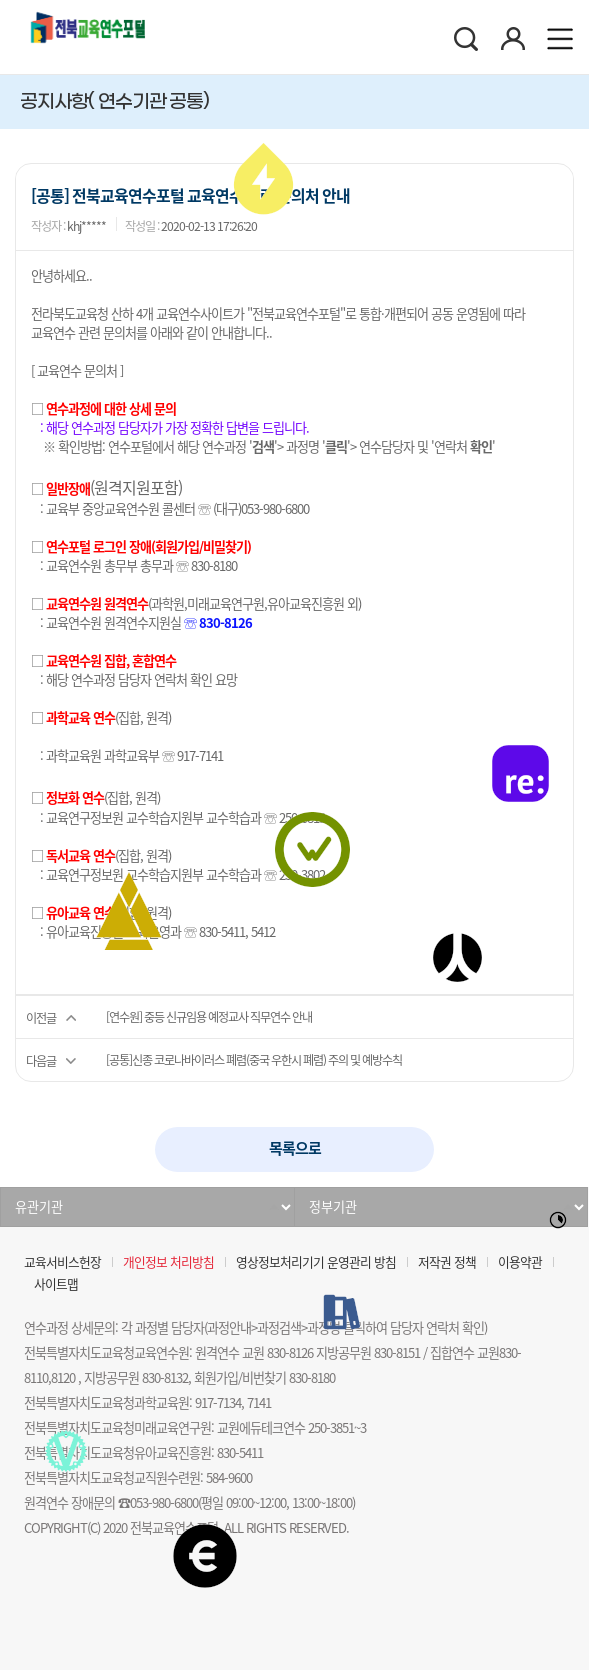 The image size is (589, 1670). I want to click on view euro currency or payment options, so click(205, 1556).